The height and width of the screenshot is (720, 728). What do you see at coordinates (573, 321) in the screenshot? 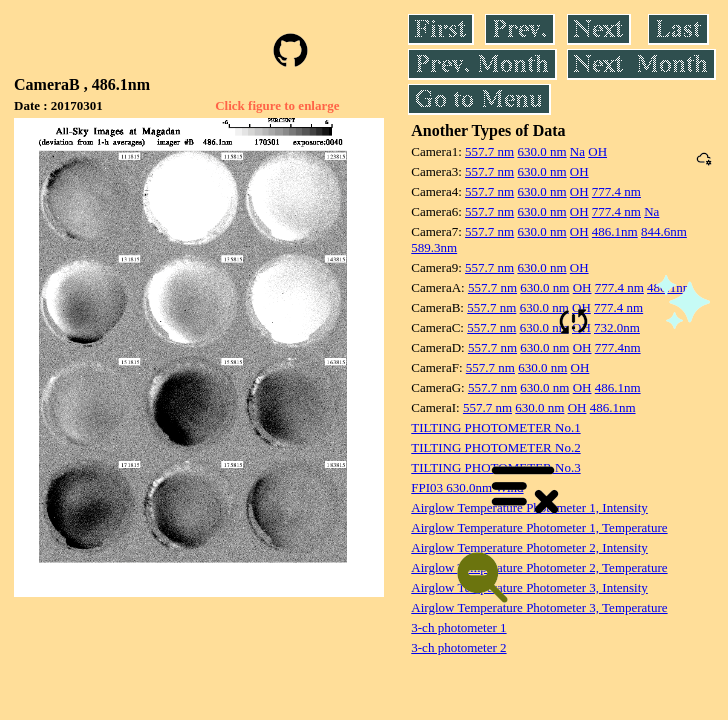
I see `indicates a sync error or failure` at bounding box center [573, 321].